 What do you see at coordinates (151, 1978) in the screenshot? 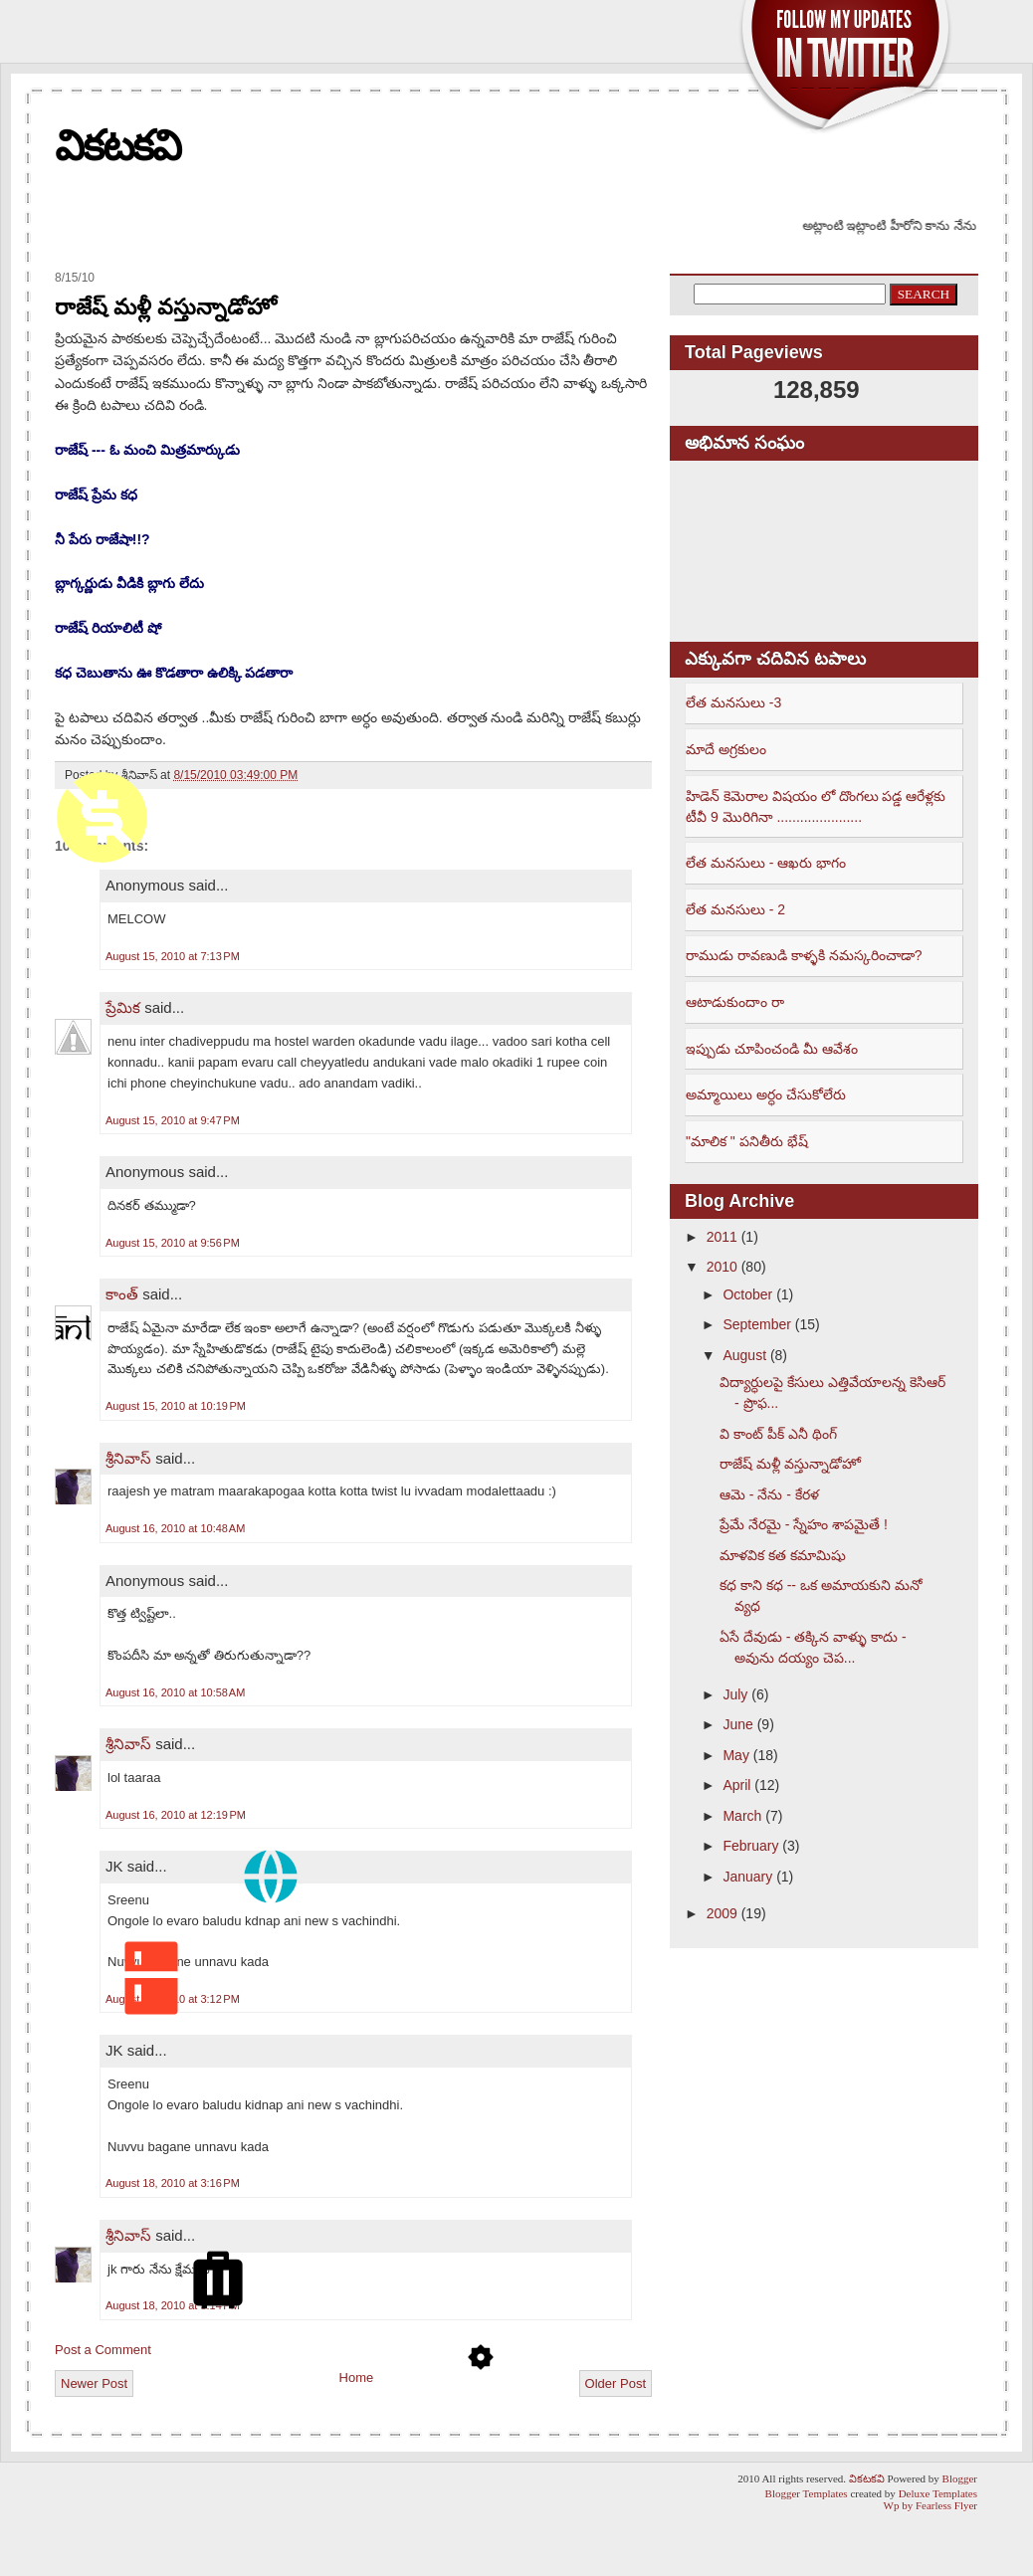
I see `access smart fridge controls` at bounding box center [151, 1978].